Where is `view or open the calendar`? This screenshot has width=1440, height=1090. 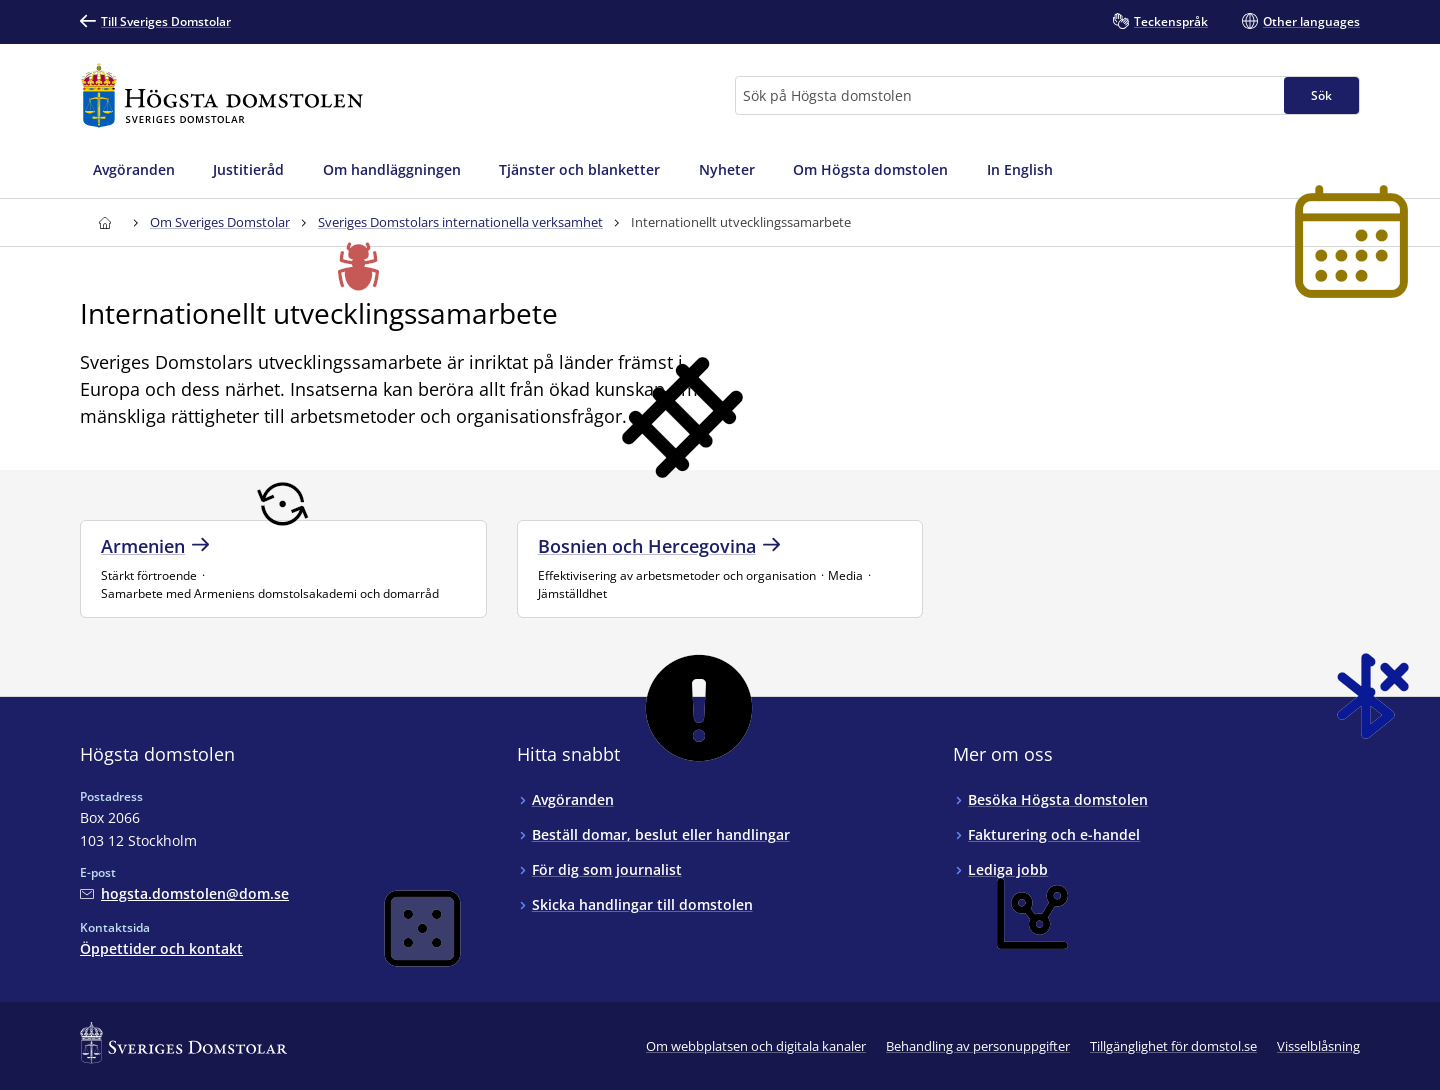
view or open the calendar is located at coordinates (1351, 241).